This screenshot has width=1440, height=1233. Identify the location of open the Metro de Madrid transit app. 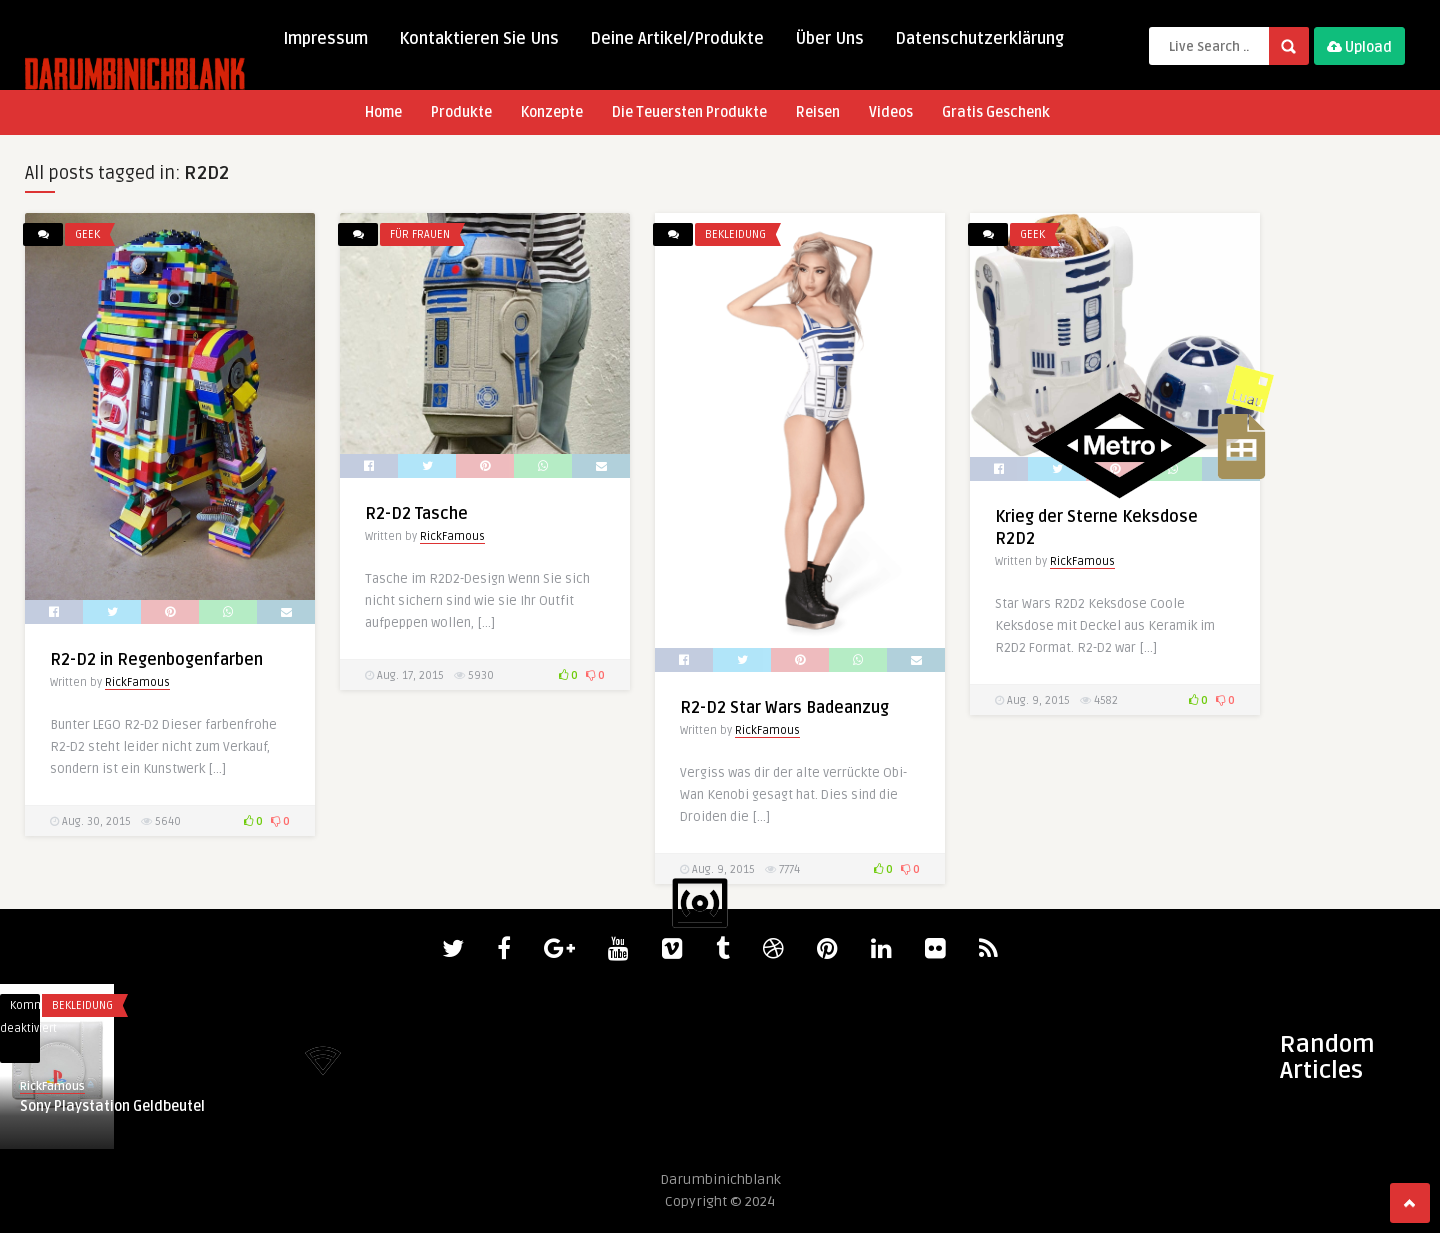
(1119, 445).